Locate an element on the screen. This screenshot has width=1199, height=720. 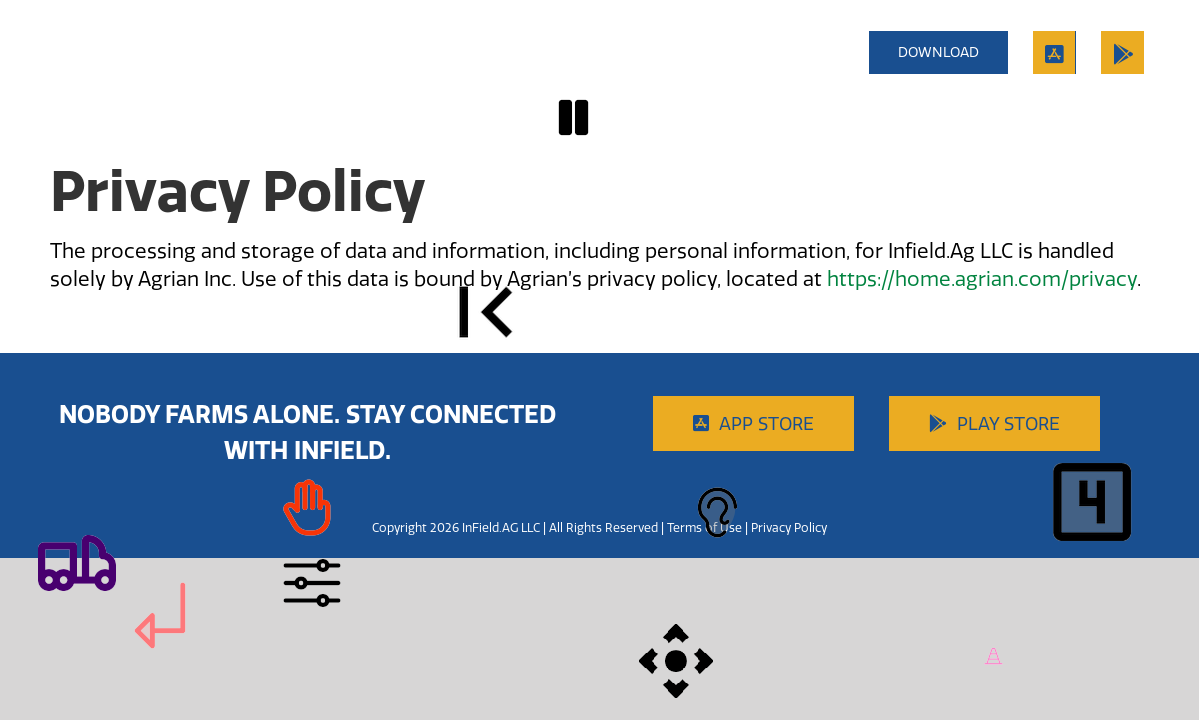
track shipping or delivery status is located at coordinates (77, 563).